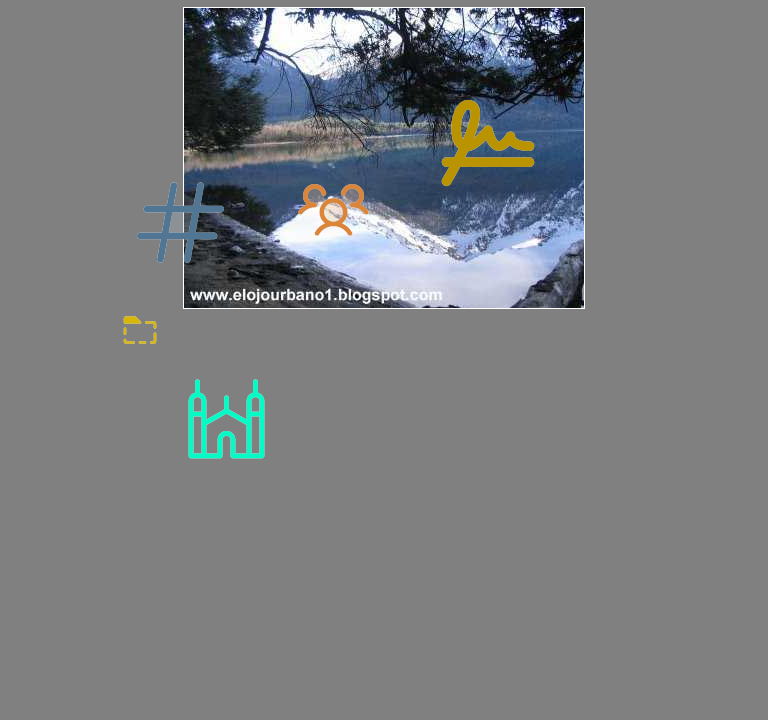 The height and width of the screenshot is (720, 768). I want to click on find nearby synagogues, so click(226, 420).